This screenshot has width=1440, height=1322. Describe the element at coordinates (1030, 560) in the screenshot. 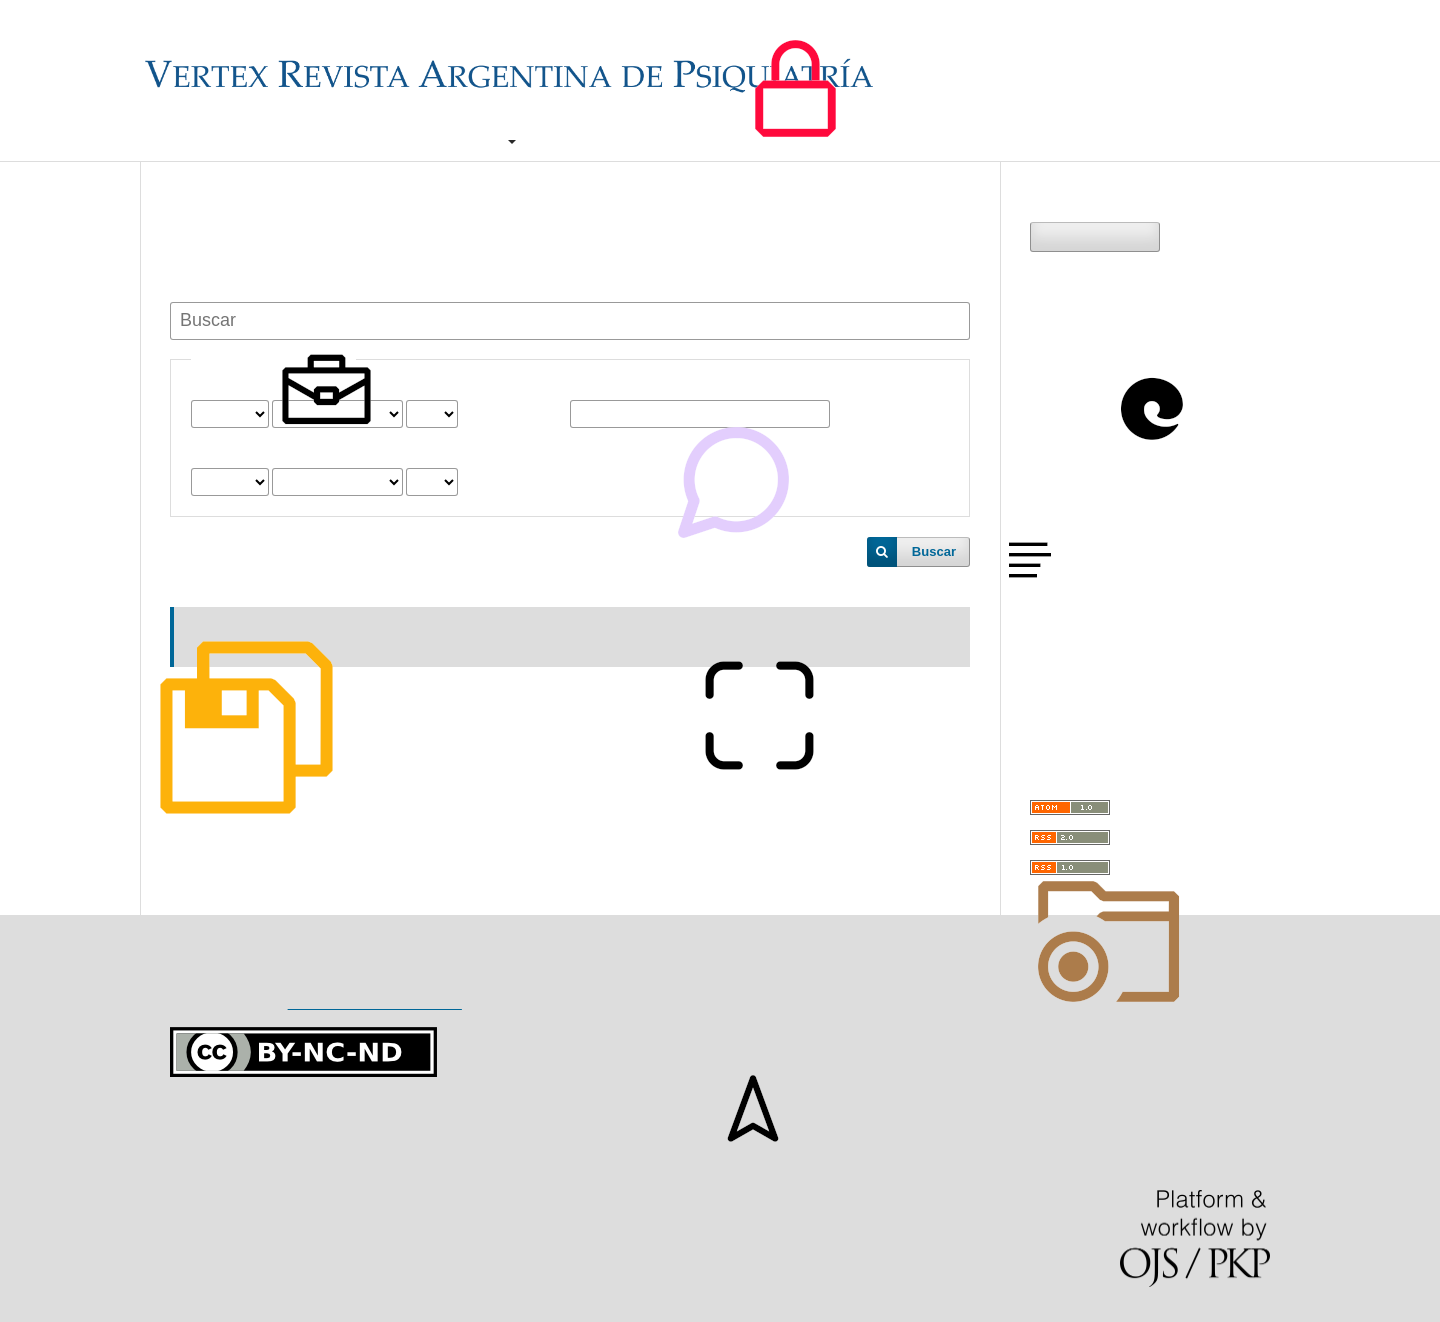

I see `view items in a flat list format` at that location.